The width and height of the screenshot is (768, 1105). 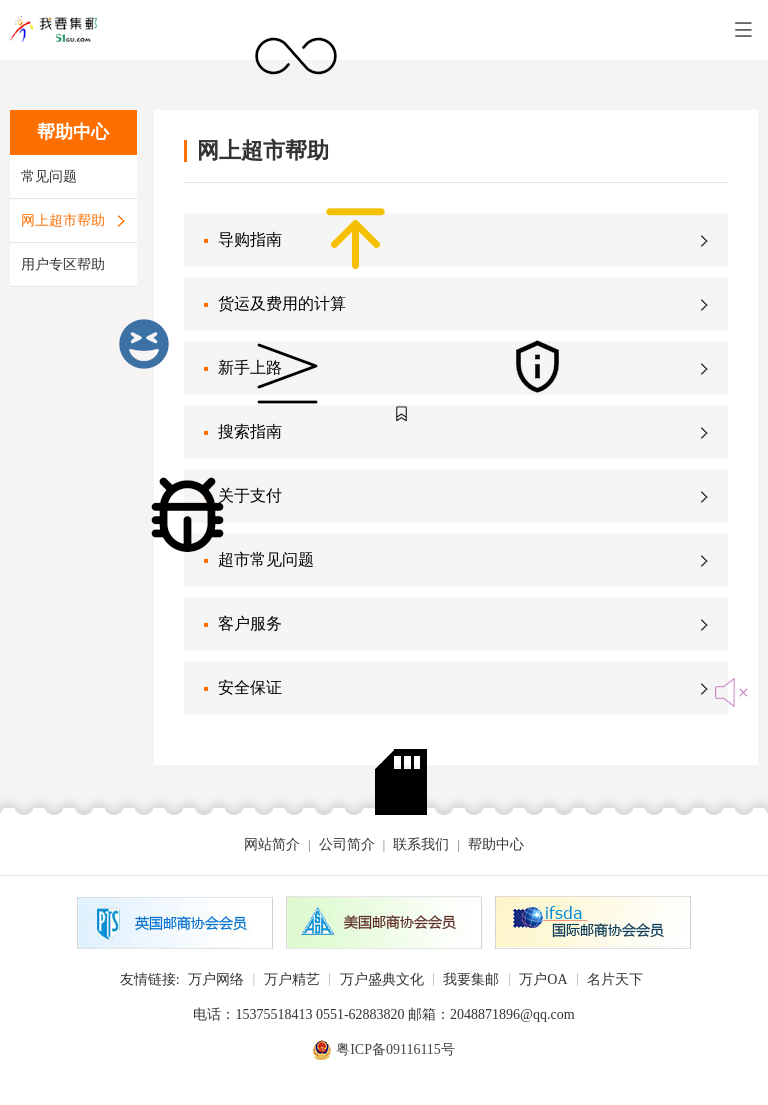 I want to click on save this item for later, so click(x=401, y=413).